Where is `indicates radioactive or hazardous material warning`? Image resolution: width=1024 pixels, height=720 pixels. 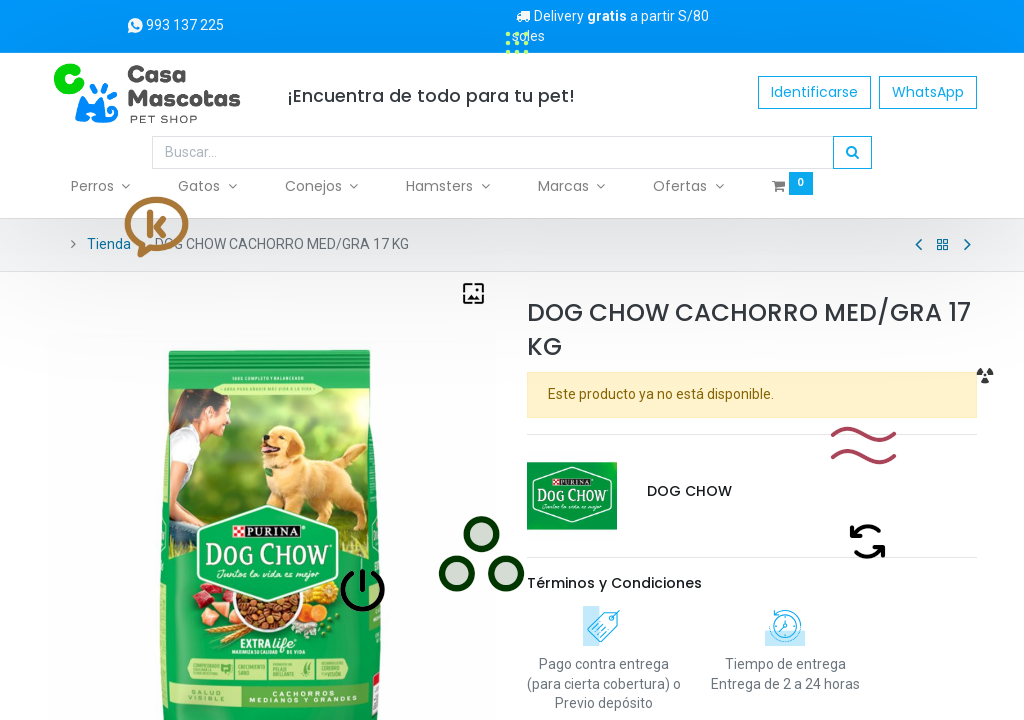 indicates radioactive or hazardous material warning is located at coordinates (985, 375).